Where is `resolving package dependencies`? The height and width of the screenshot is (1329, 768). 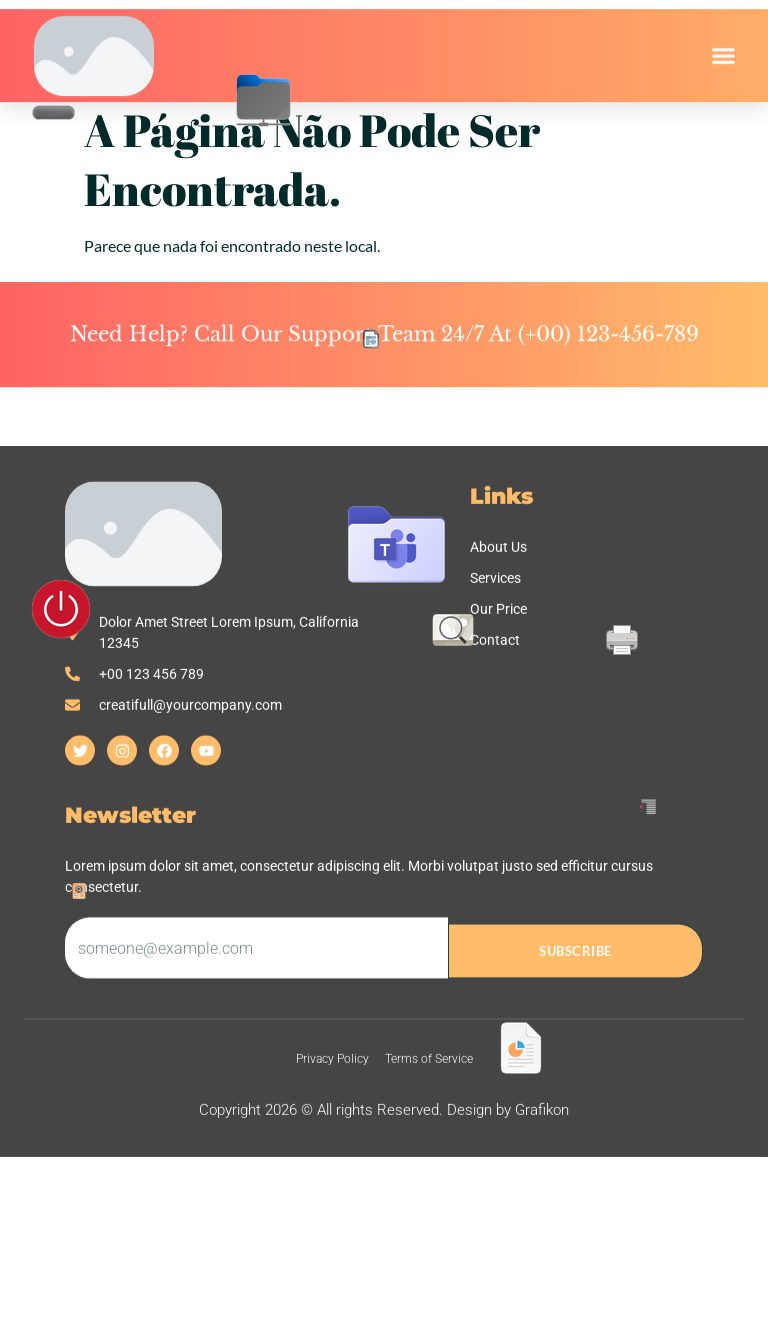 resolving package dependencies is located at coordinates (79, 891).